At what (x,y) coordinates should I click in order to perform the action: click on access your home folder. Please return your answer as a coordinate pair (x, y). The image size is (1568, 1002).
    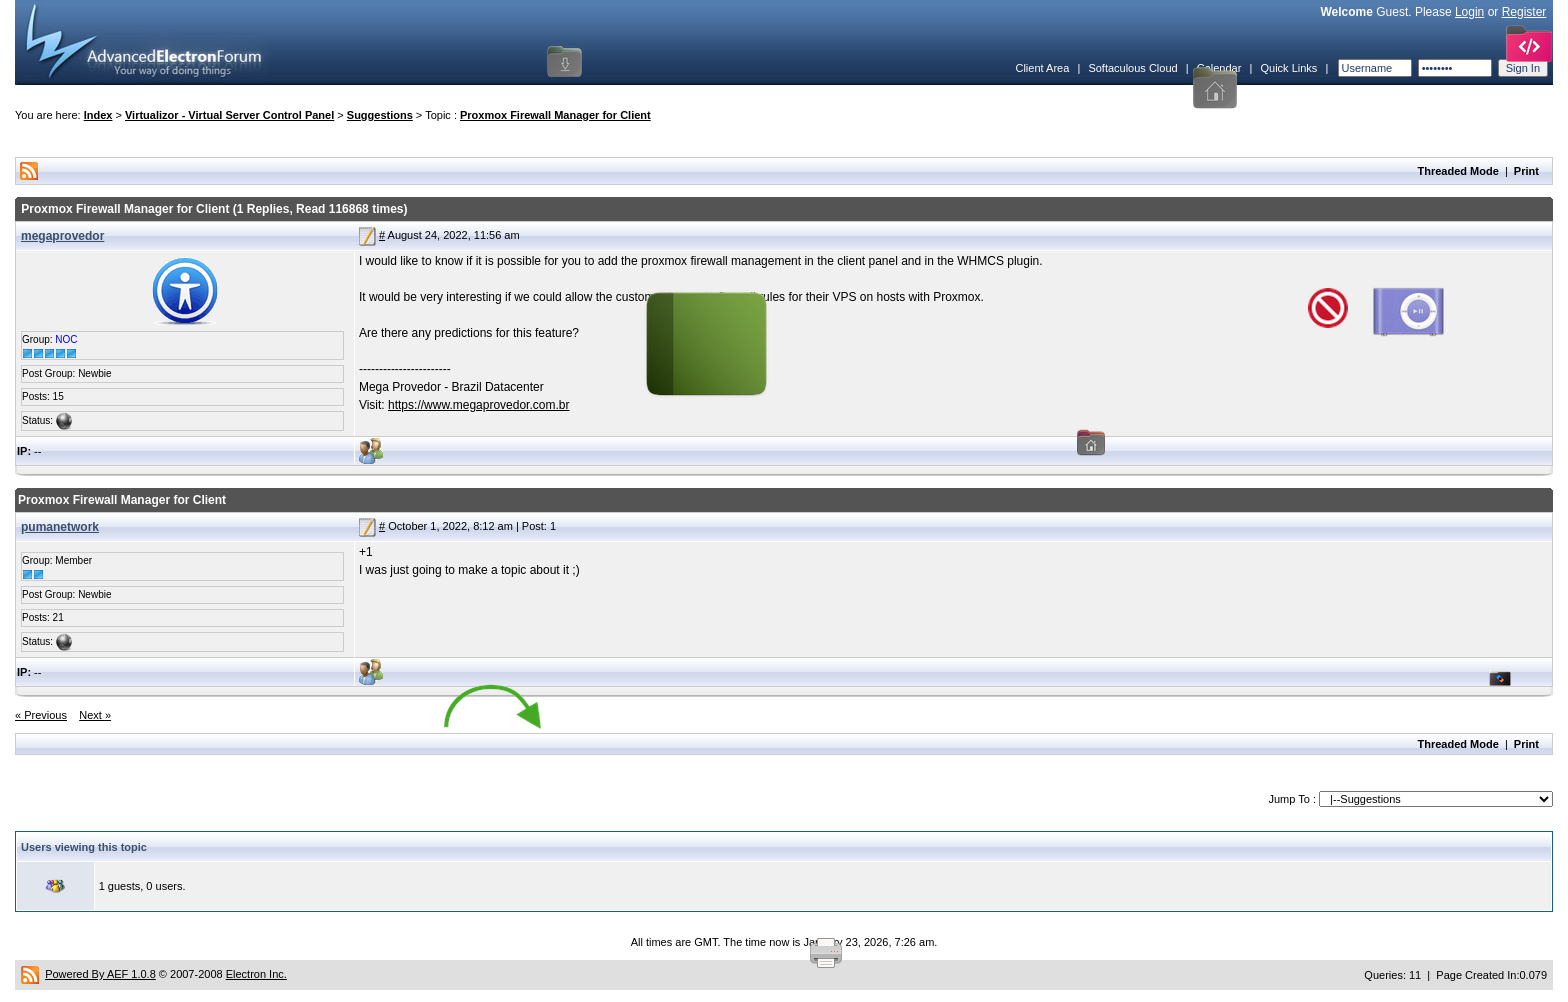
    Looking at the image, I should click on (1091, 442).